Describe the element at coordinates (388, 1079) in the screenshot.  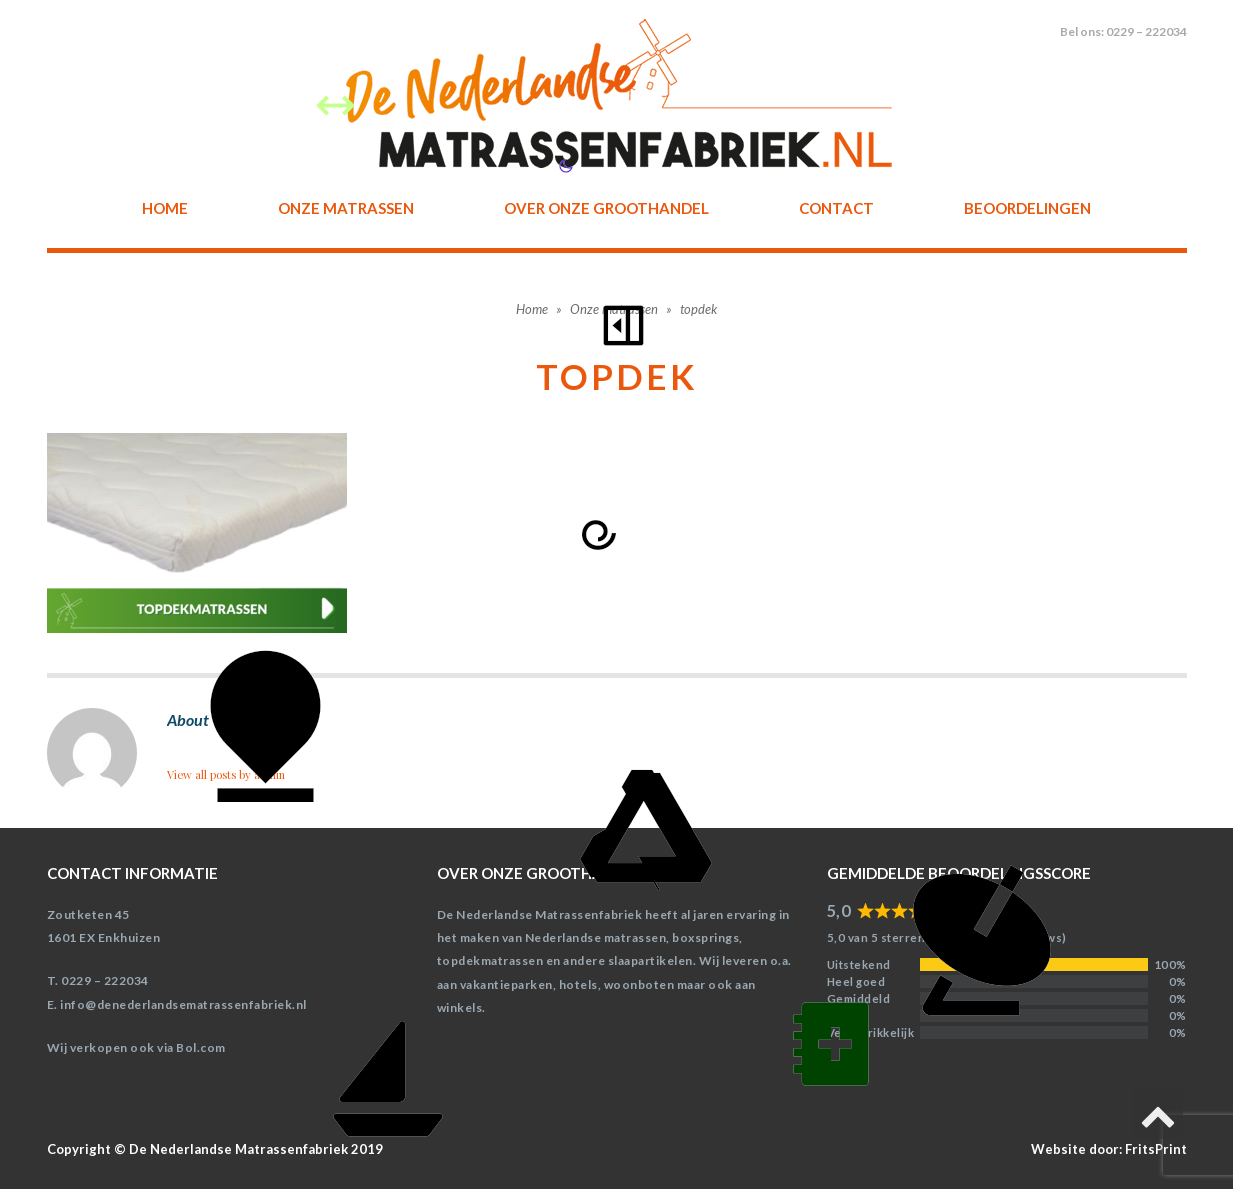
I see `view nearby marina or sailing destinations` at that location.